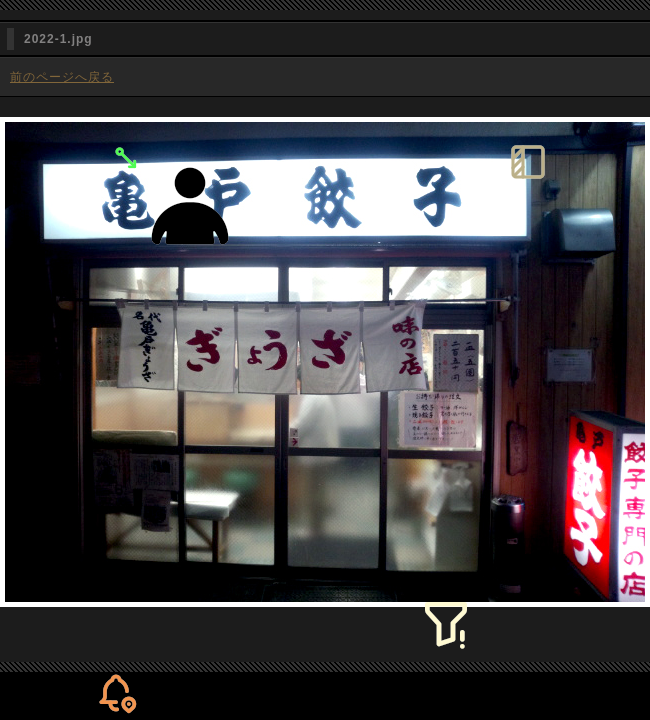 This screenshot has width=650, height=720. What do you see at coordinates (116, 693) in the screenshot?
I see `pin a notification to keep it visible` at bounding box center [116, 693].